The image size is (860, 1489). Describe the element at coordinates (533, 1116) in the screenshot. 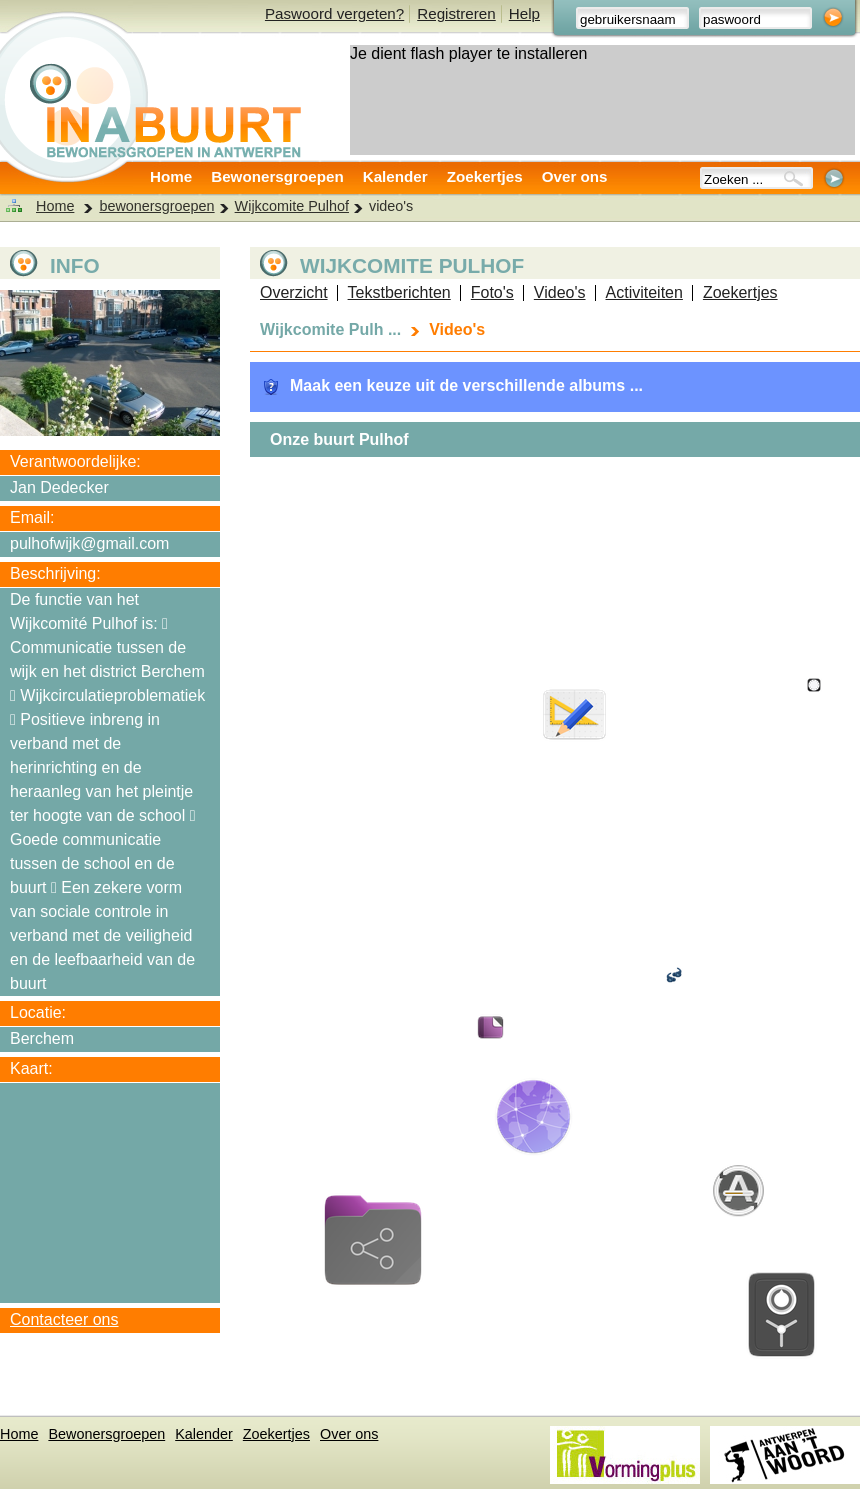

I see `open internet or web browser application` at that location.